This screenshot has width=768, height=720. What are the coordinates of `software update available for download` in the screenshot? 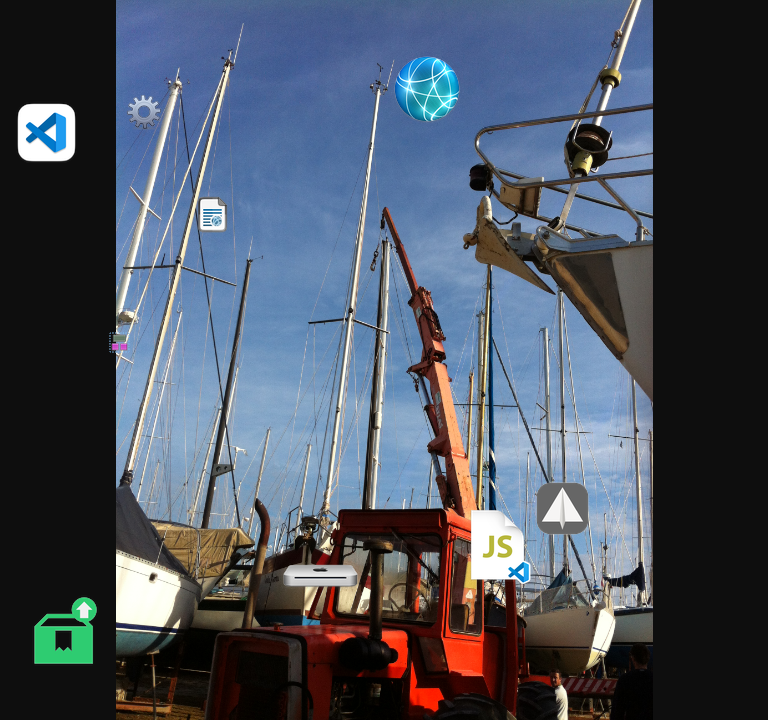 It's located at (63, 630).